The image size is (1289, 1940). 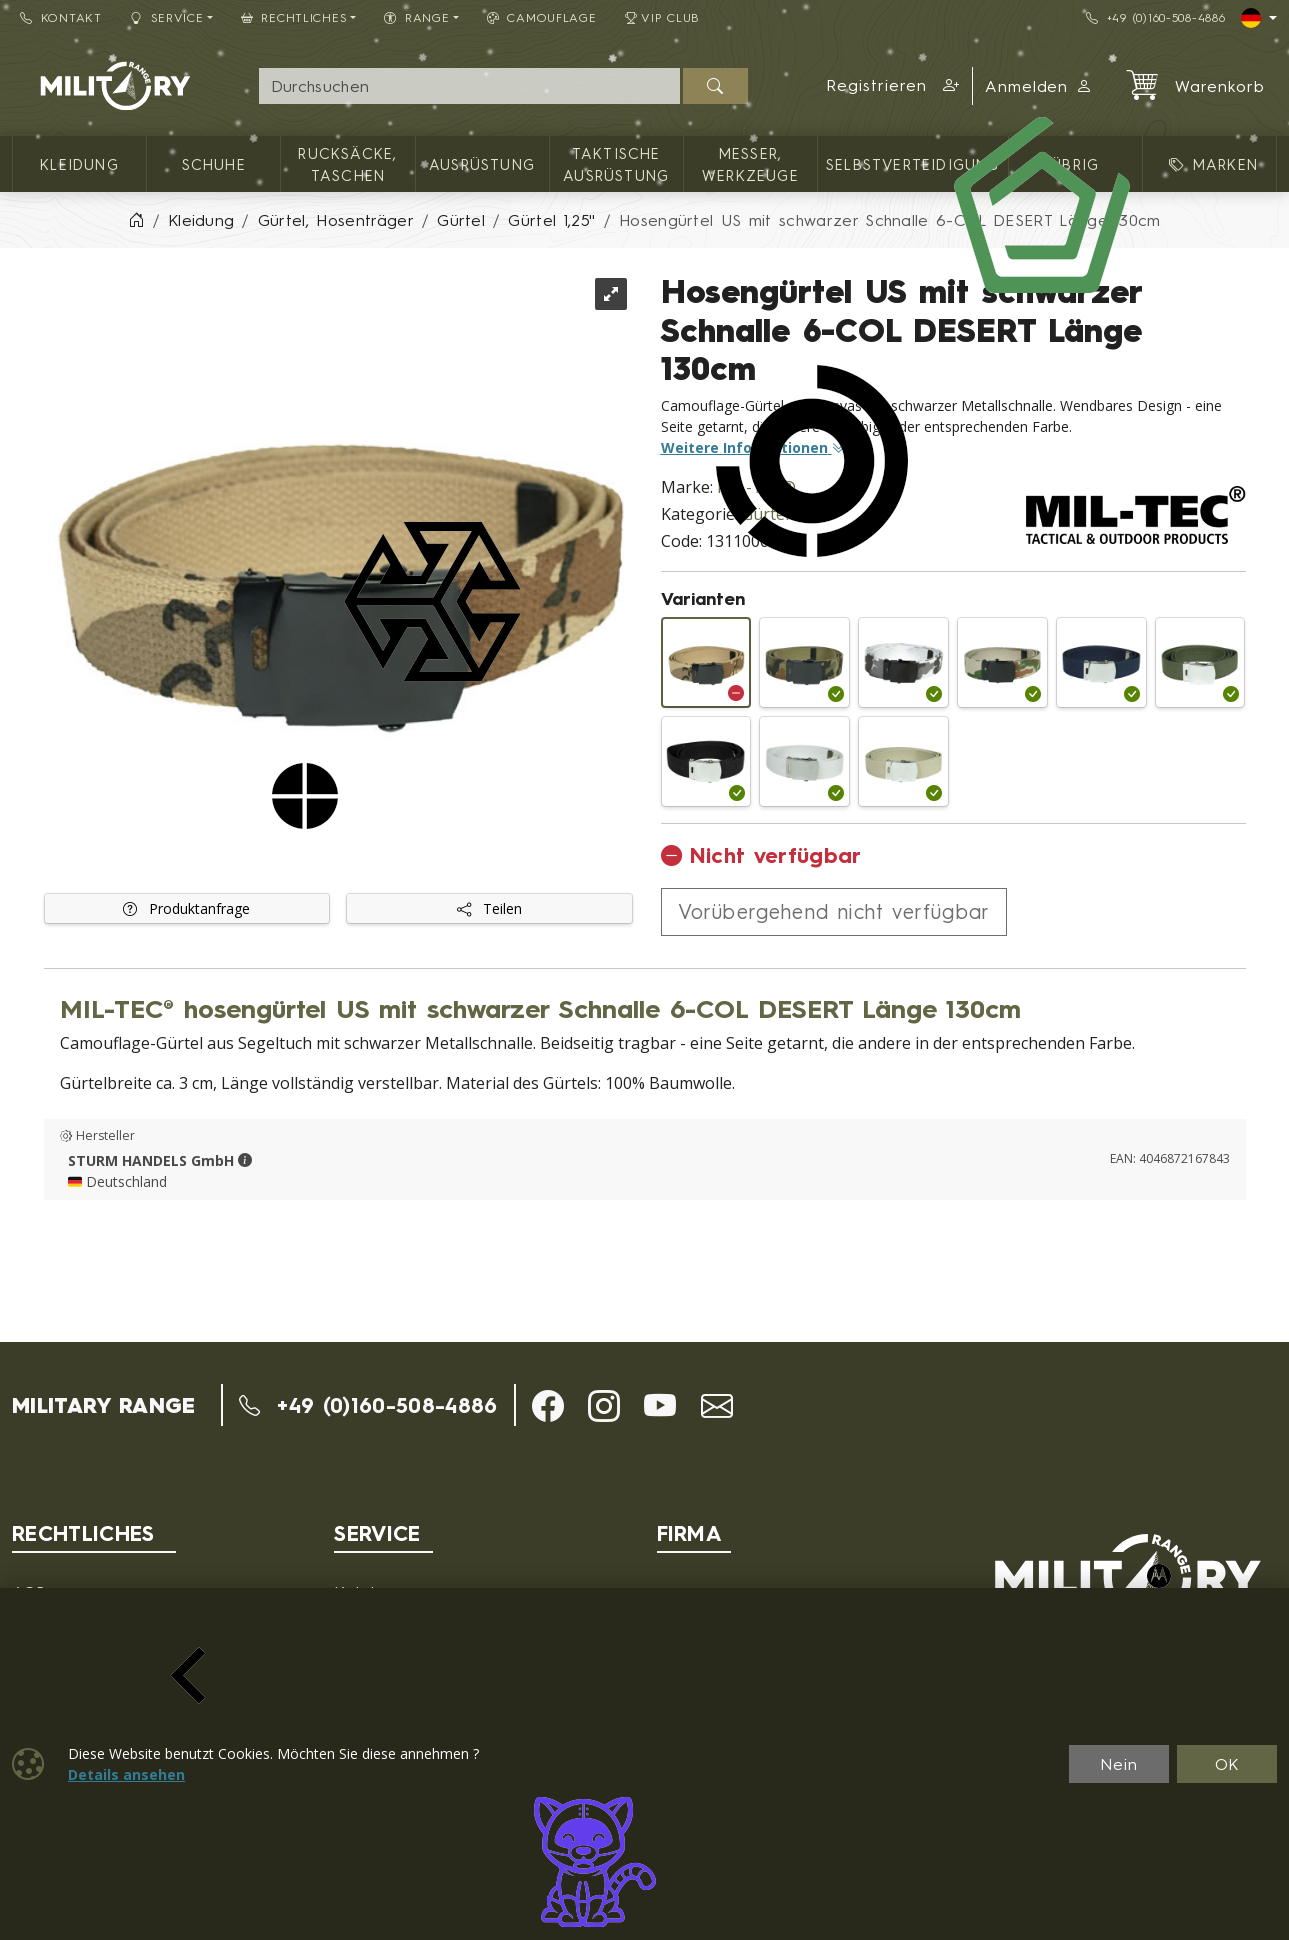 What do you see at coordinates (1159, 1576) in the screenshot?
I see `Motorola brand logo` at bounding box center [1159, 1576].